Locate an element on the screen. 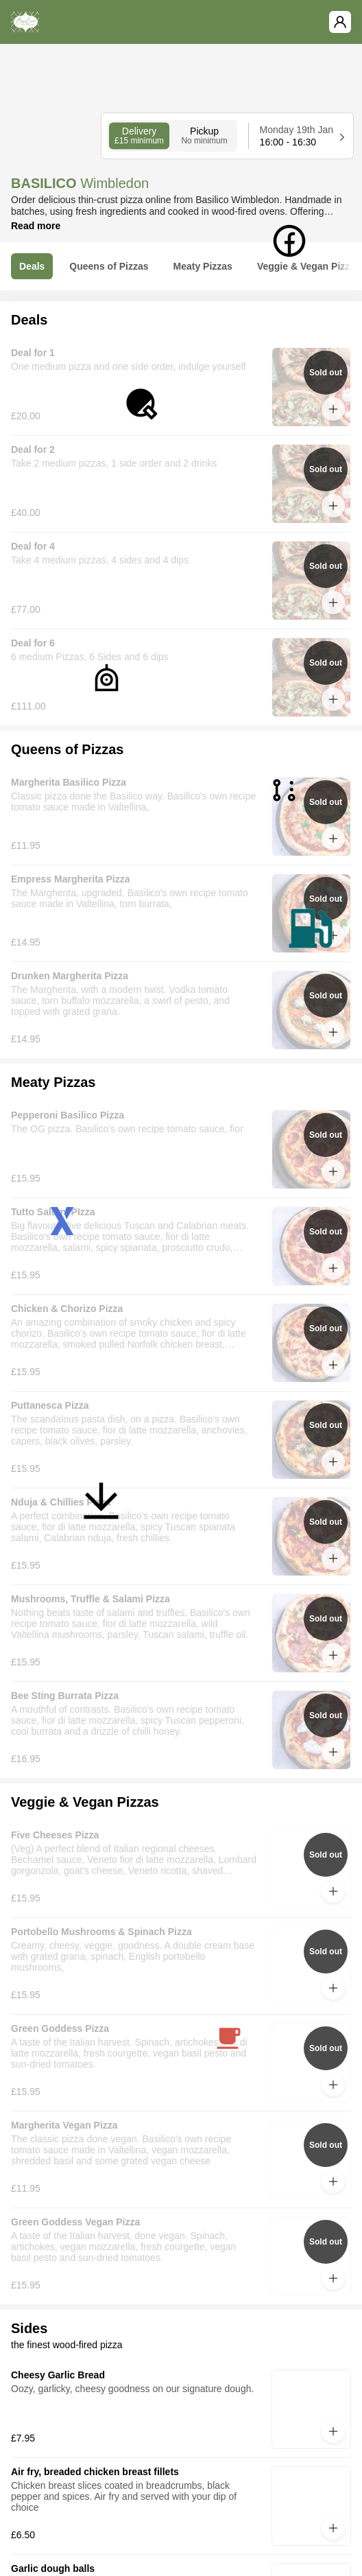  access coffee shop or café listings is located at coordinates (228, 2038).